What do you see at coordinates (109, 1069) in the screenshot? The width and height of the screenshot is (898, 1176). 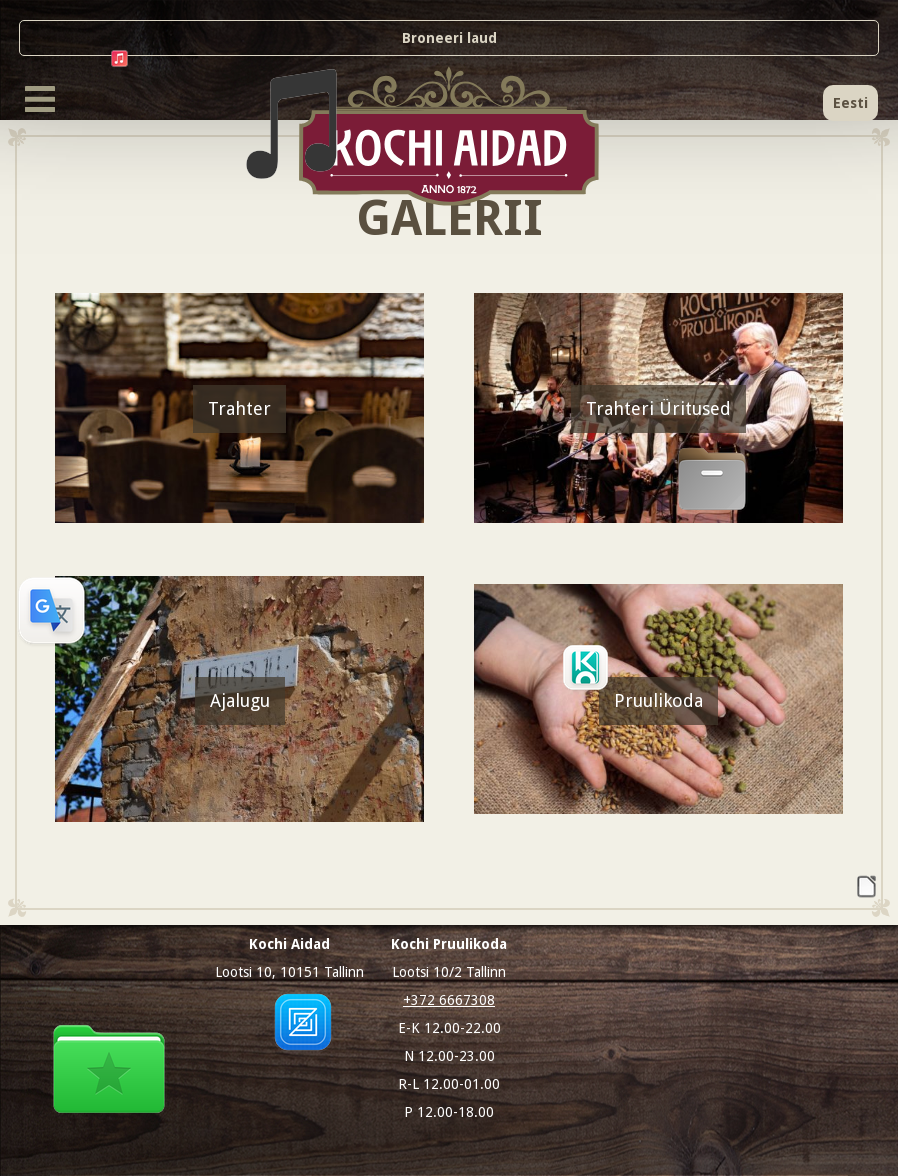 I see `access bookmarked or favorite files` at bounding box center [109, 1069].